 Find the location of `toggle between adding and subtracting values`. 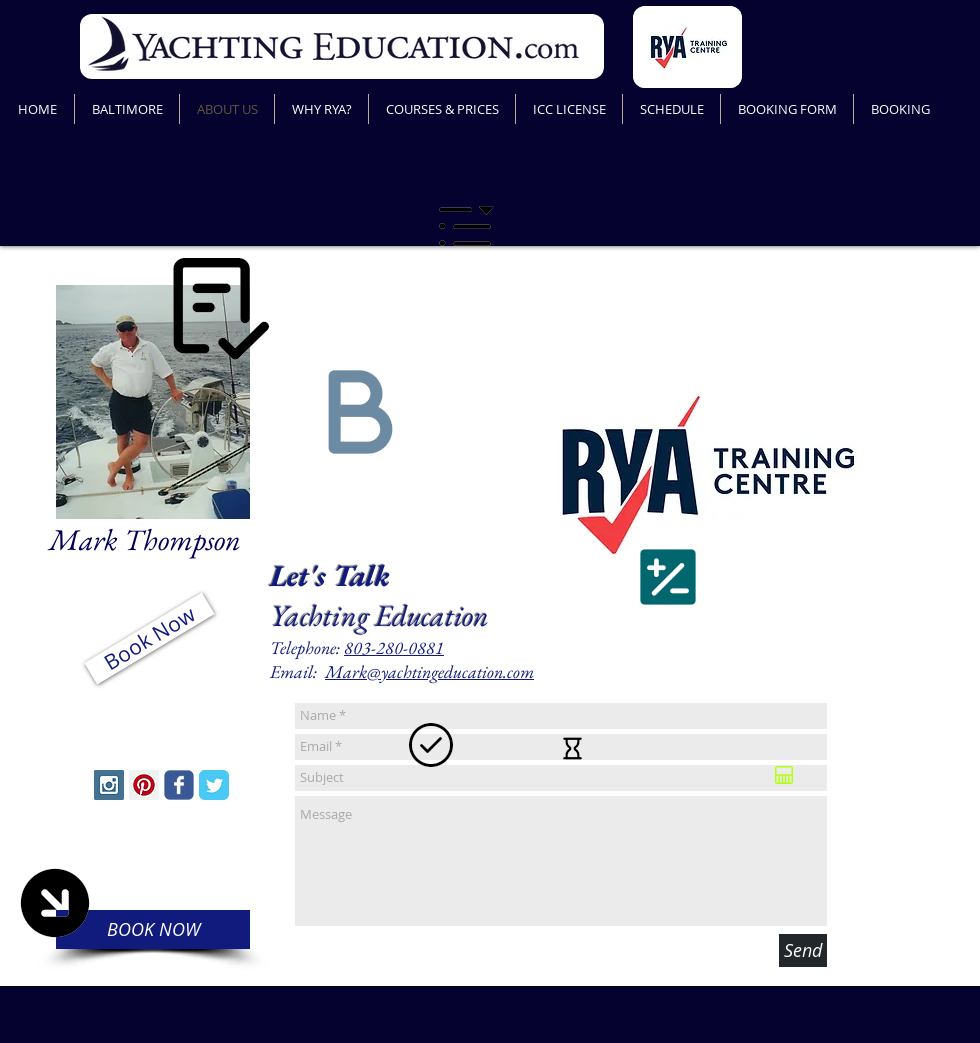

toggle between adding and subtracting values is located at coordinates (668, 577).